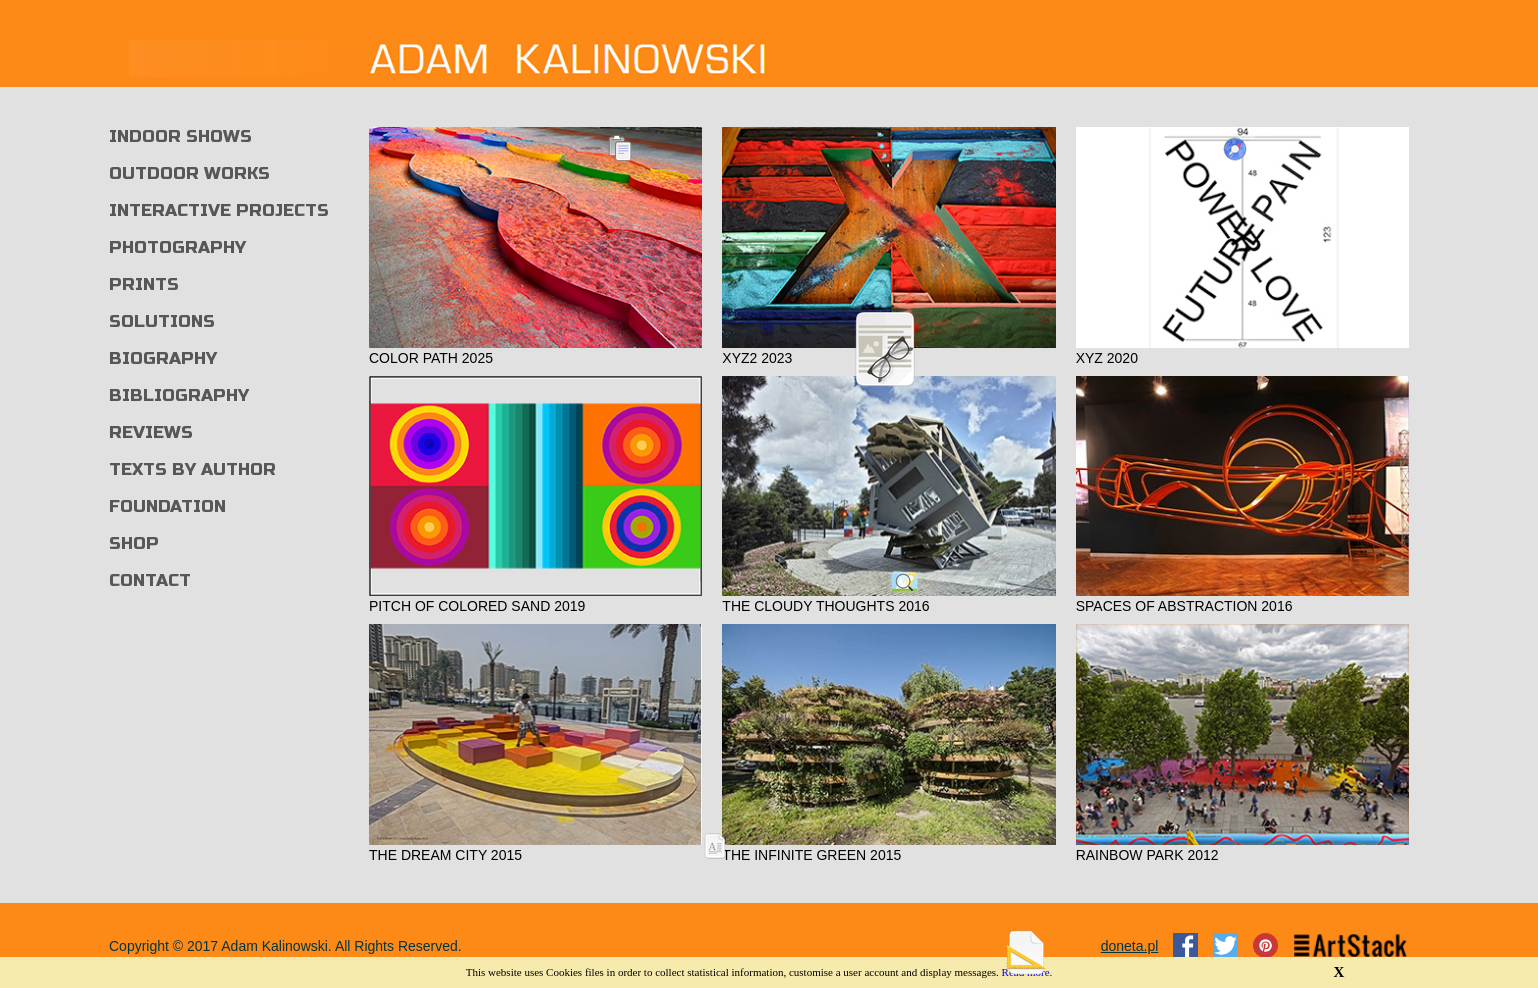  I want to click on open the web browser app, so click(1235, 149).